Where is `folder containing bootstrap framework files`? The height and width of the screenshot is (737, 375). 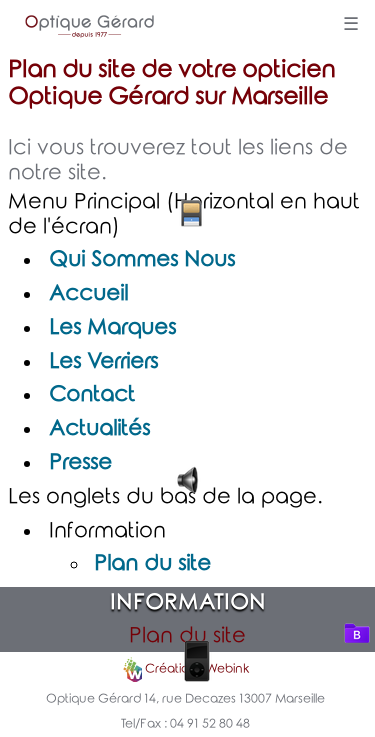
folder containing bootstrap framework files is located at coordinates (357, 634).